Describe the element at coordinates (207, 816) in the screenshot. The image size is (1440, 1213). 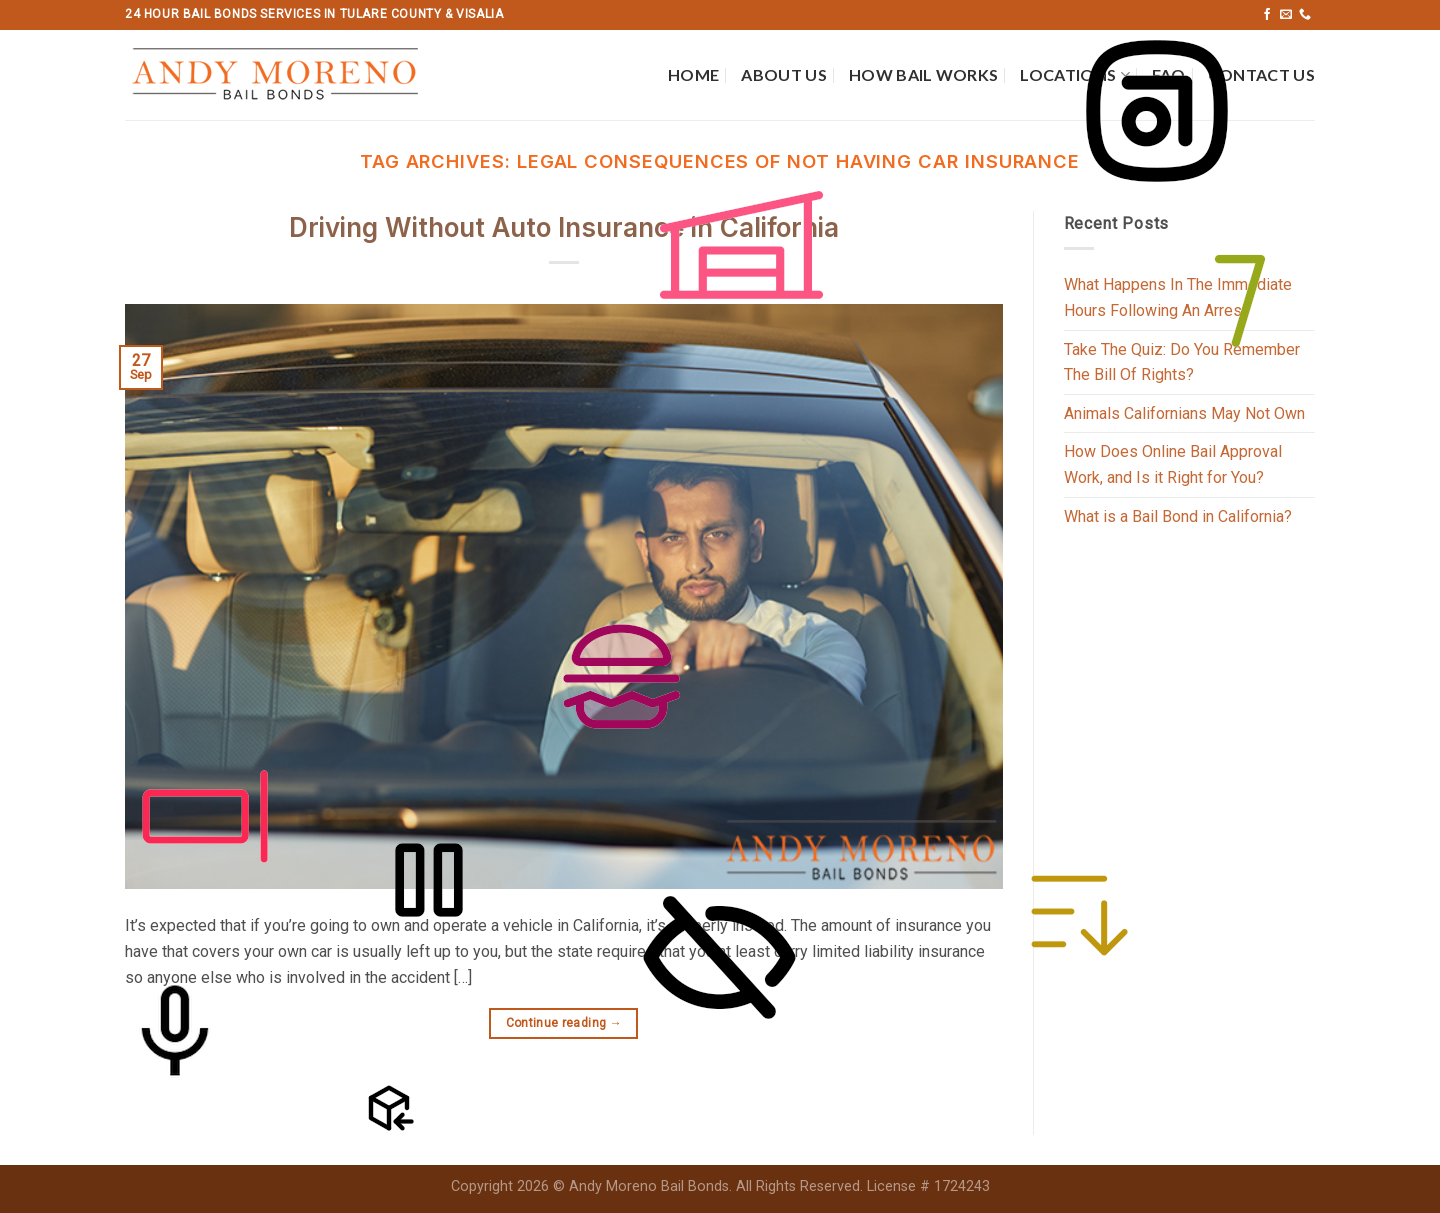
I see `align content to the right` at that location.